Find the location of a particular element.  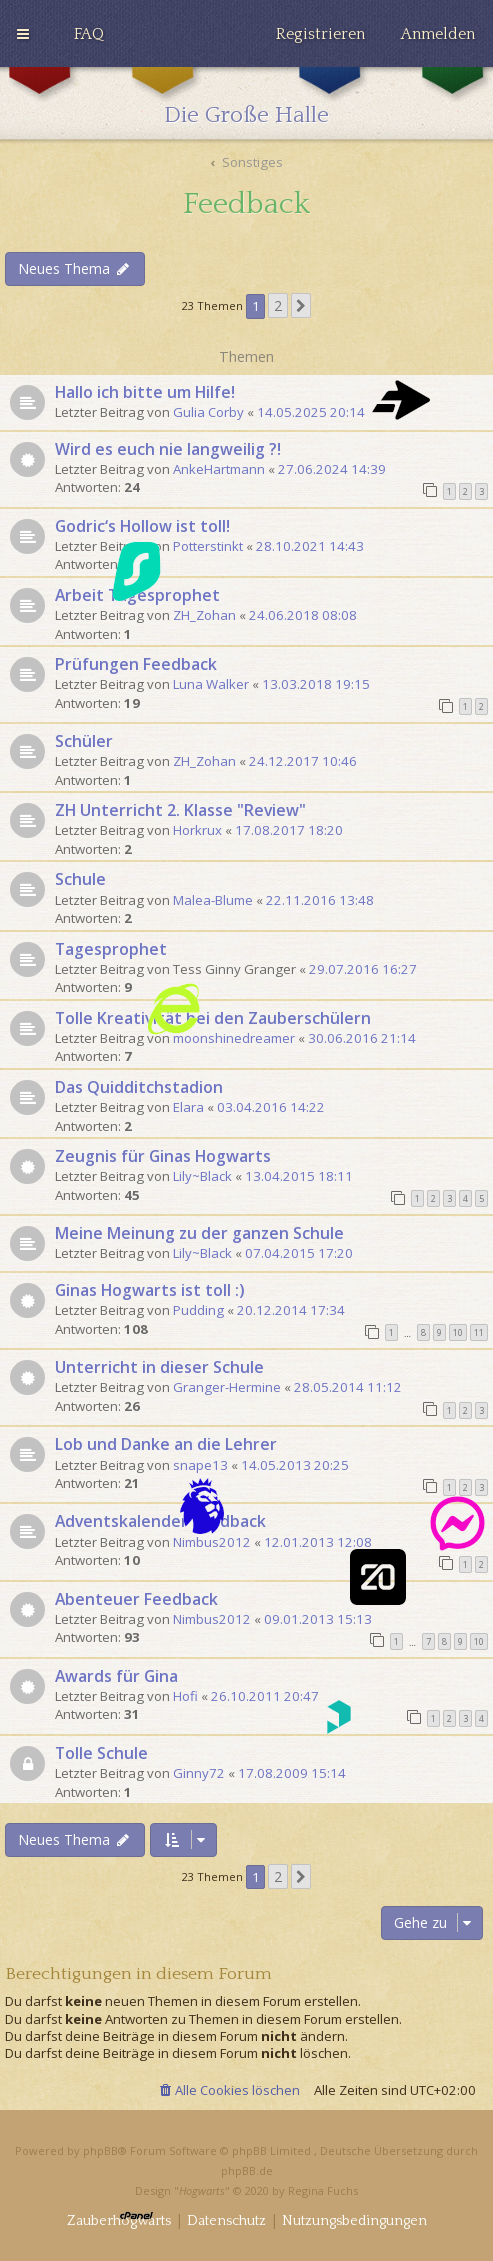

streamrunners app or service logo is located at coordinates (401, 400).